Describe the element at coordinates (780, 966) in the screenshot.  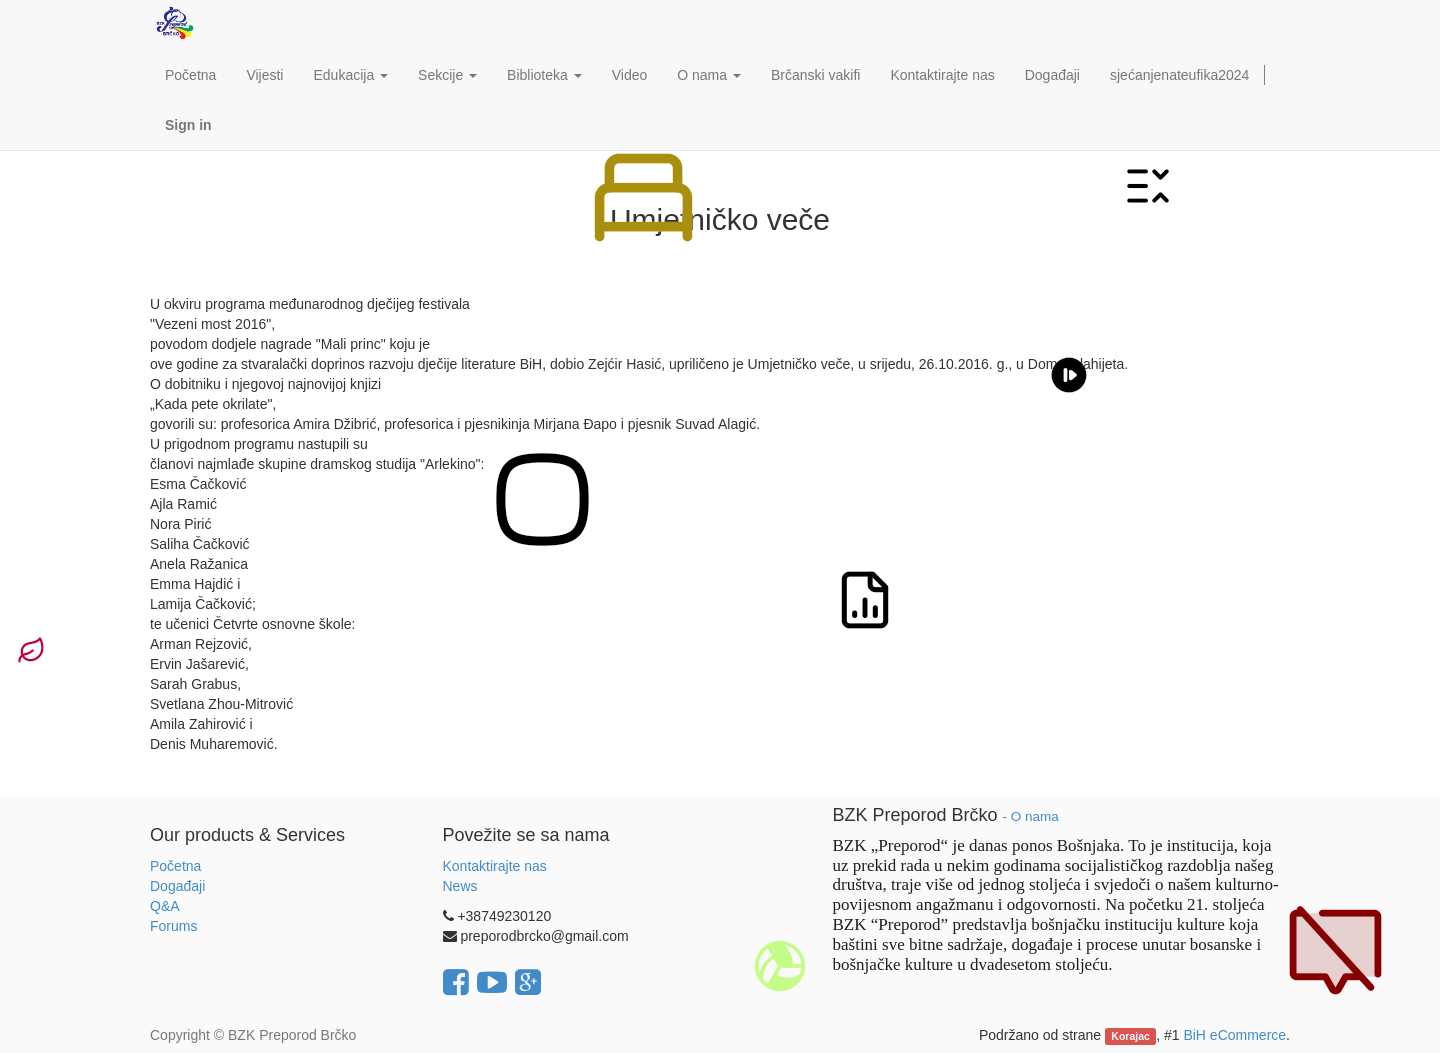
I see `access volleyball or beach sports content` at that location.